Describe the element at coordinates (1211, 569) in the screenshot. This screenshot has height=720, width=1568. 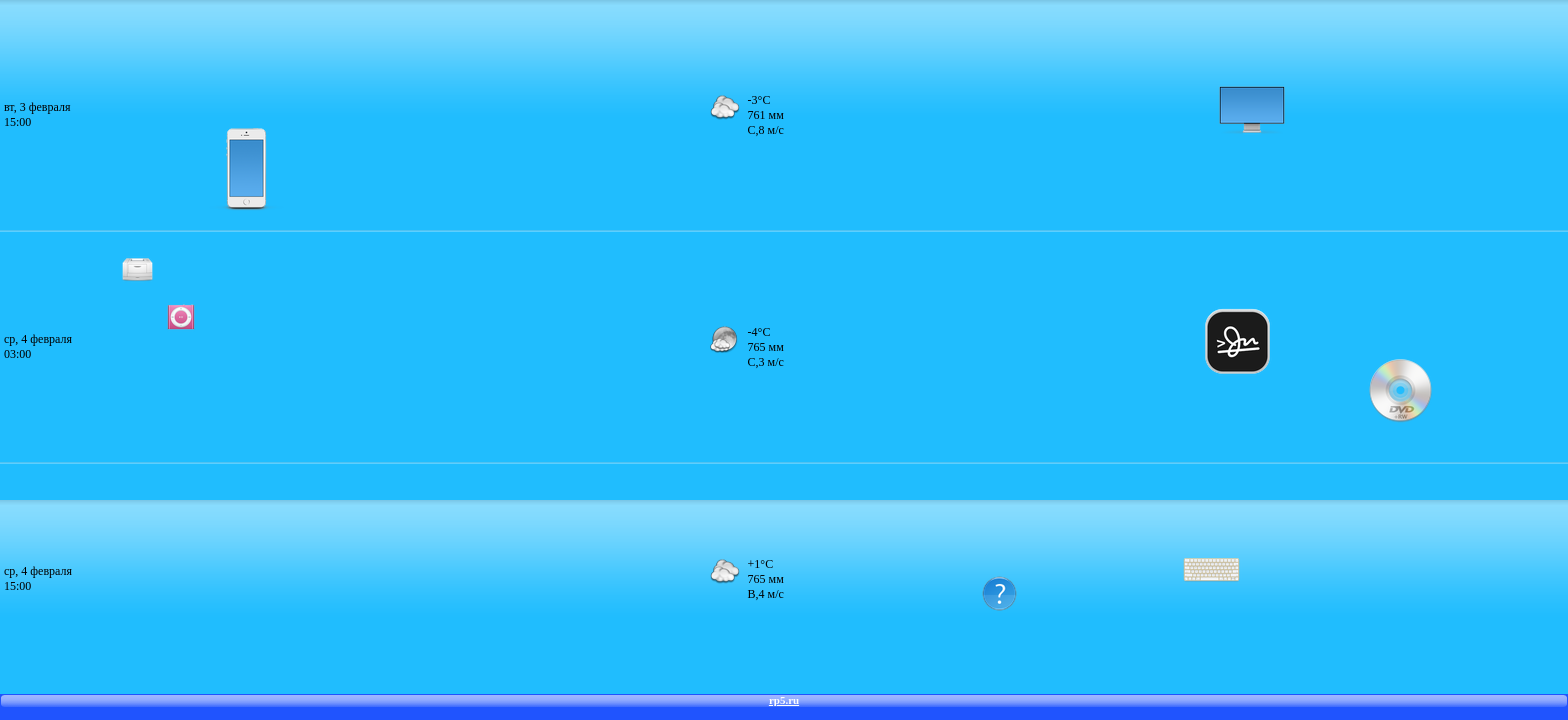
I see `connect a wireless bluetooth keyboard` at that location.